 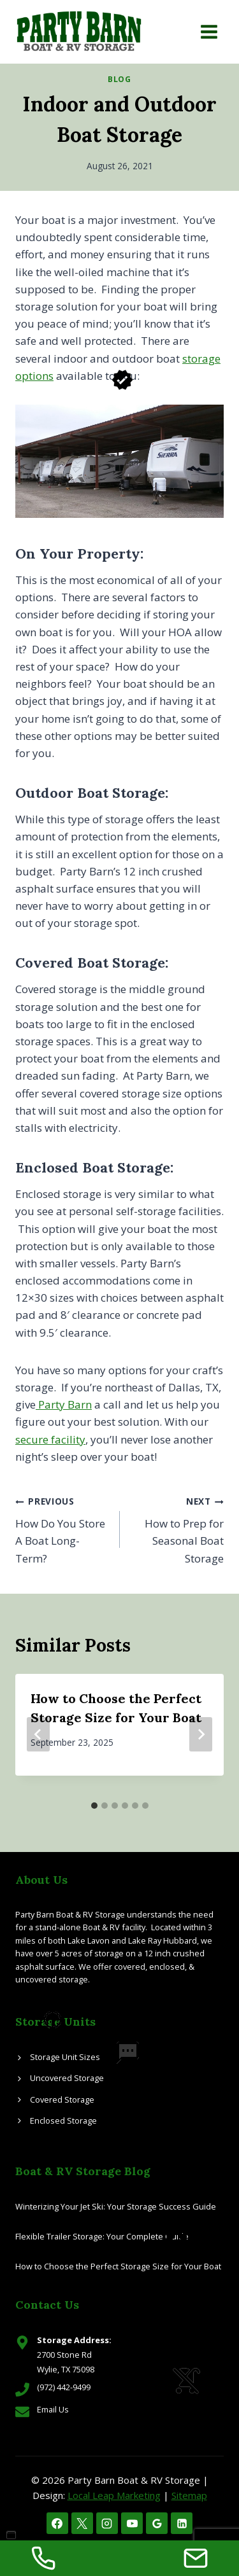 What do you see at coordinates (187, 2380) in the screenshot?
I see `indicates strollers are not permitted in this area` at bounding box center [187, 2380].